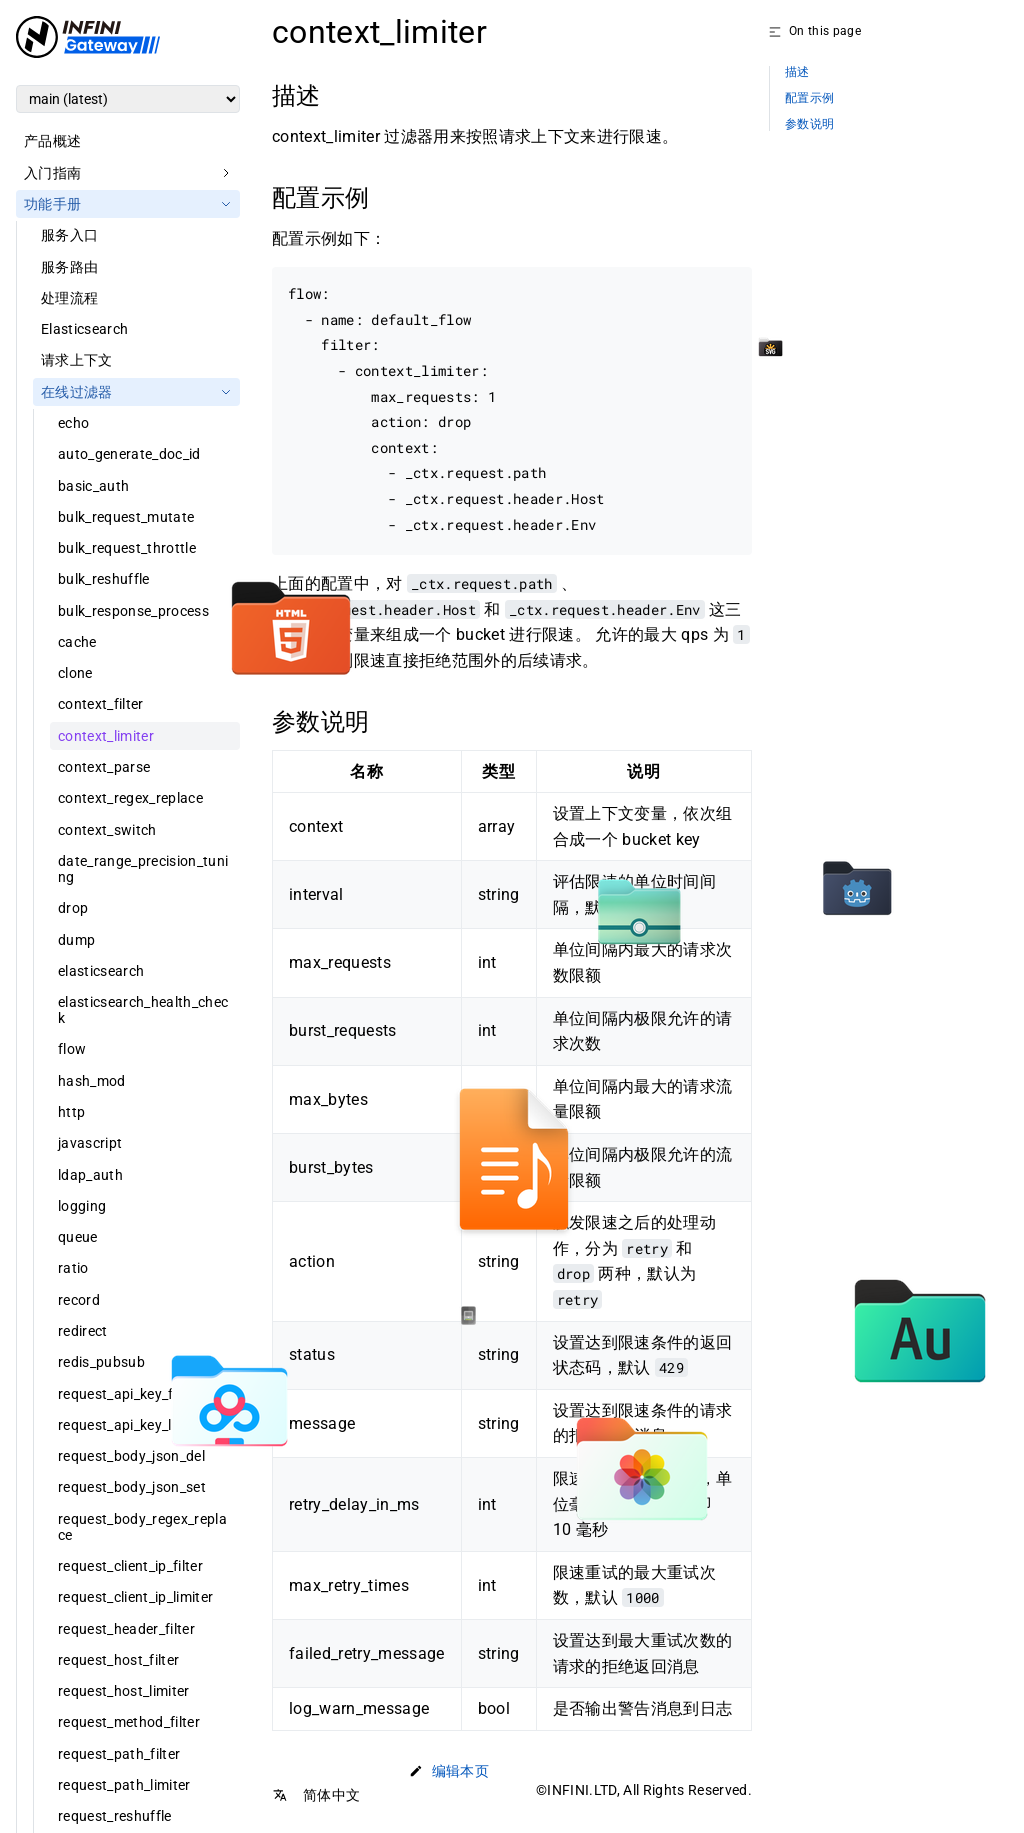 The height and width of the screenshot is (1833, 1024). Describe the element at coordinates (641, 1472) in the screenshot. I see `open icloud photos folder` at that location.